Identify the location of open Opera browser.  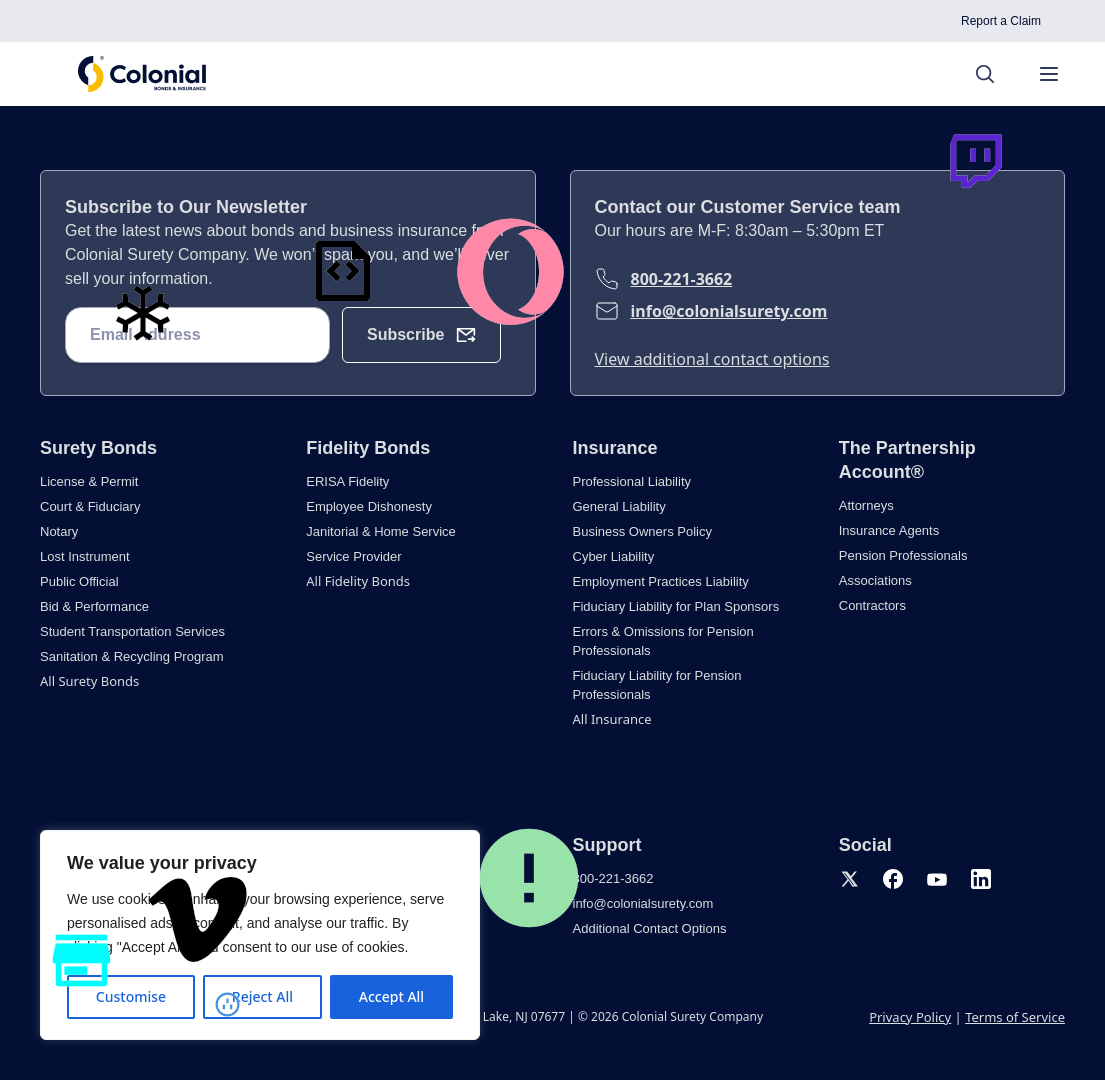
(510, 273).